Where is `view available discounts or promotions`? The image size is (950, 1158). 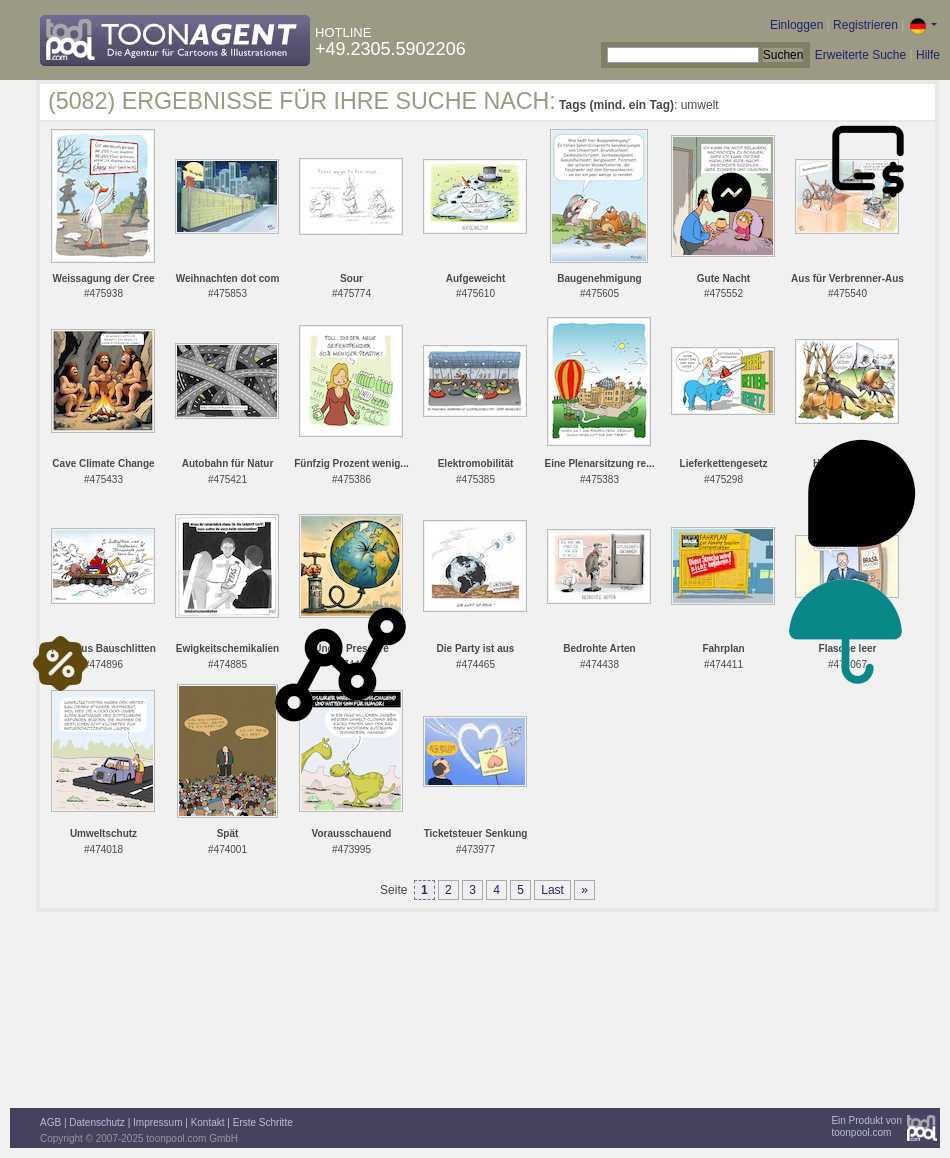
view available discounts or promotions is located at coordinates (60, 663).